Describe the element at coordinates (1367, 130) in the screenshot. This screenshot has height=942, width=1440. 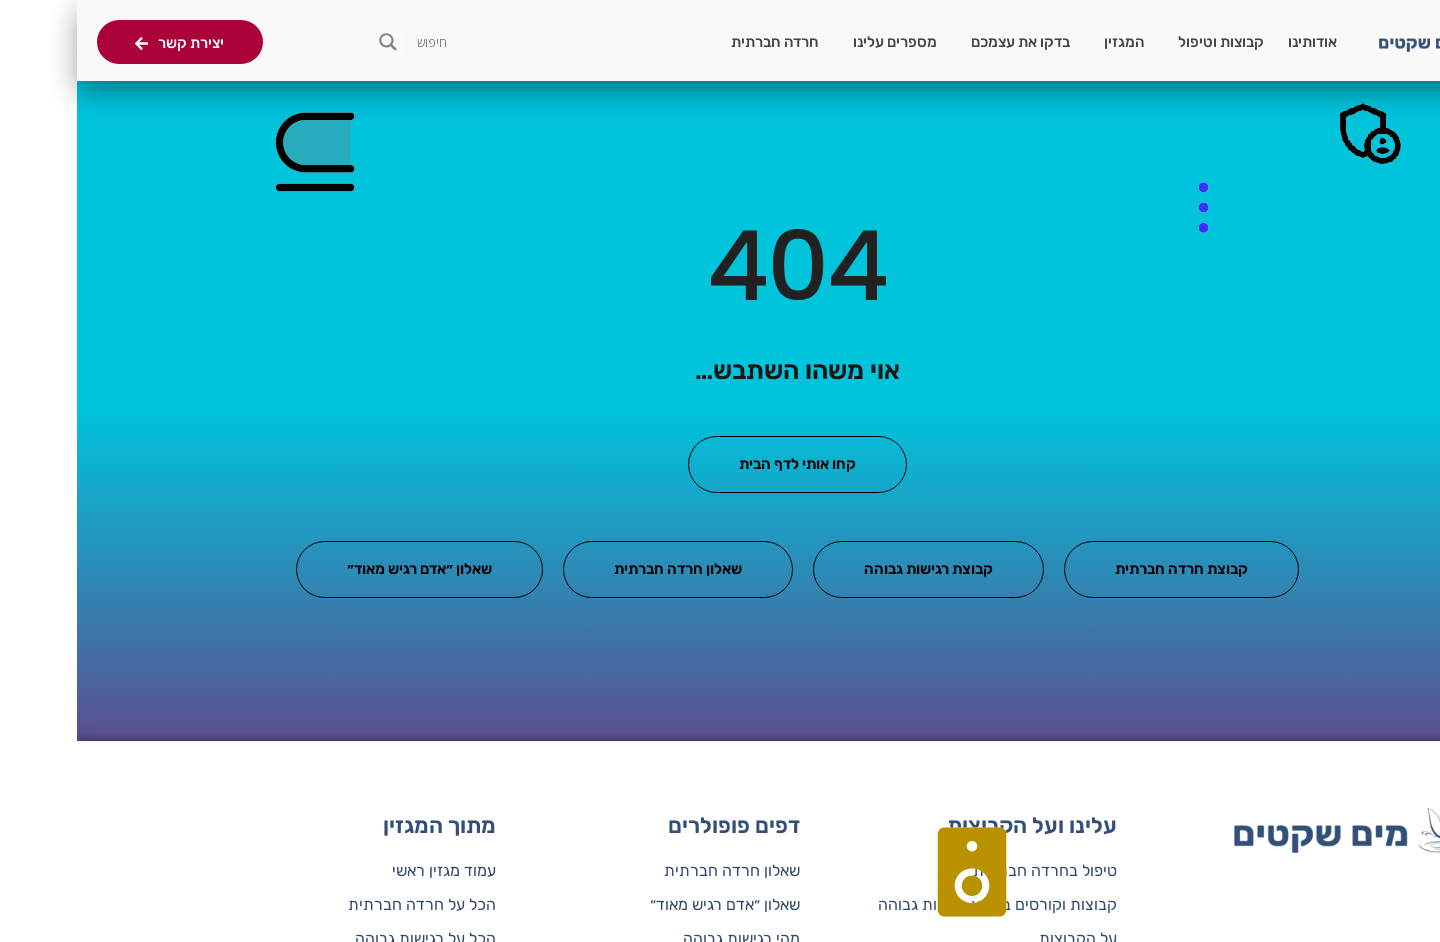
I see `access admin or user security settings` at that location.